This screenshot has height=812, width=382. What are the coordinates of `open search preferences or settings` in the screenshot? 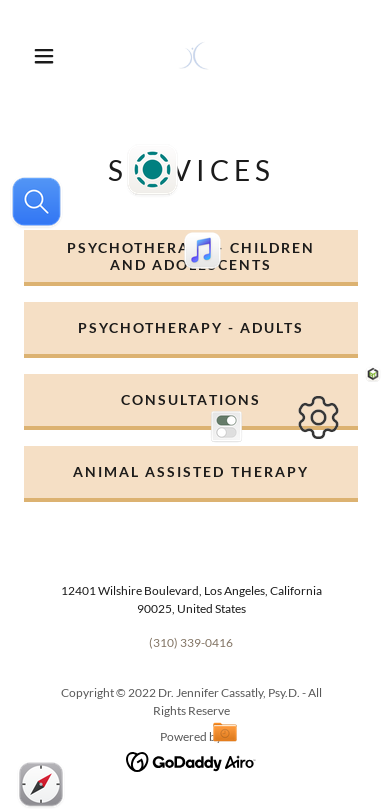 It's located at (36, 202).